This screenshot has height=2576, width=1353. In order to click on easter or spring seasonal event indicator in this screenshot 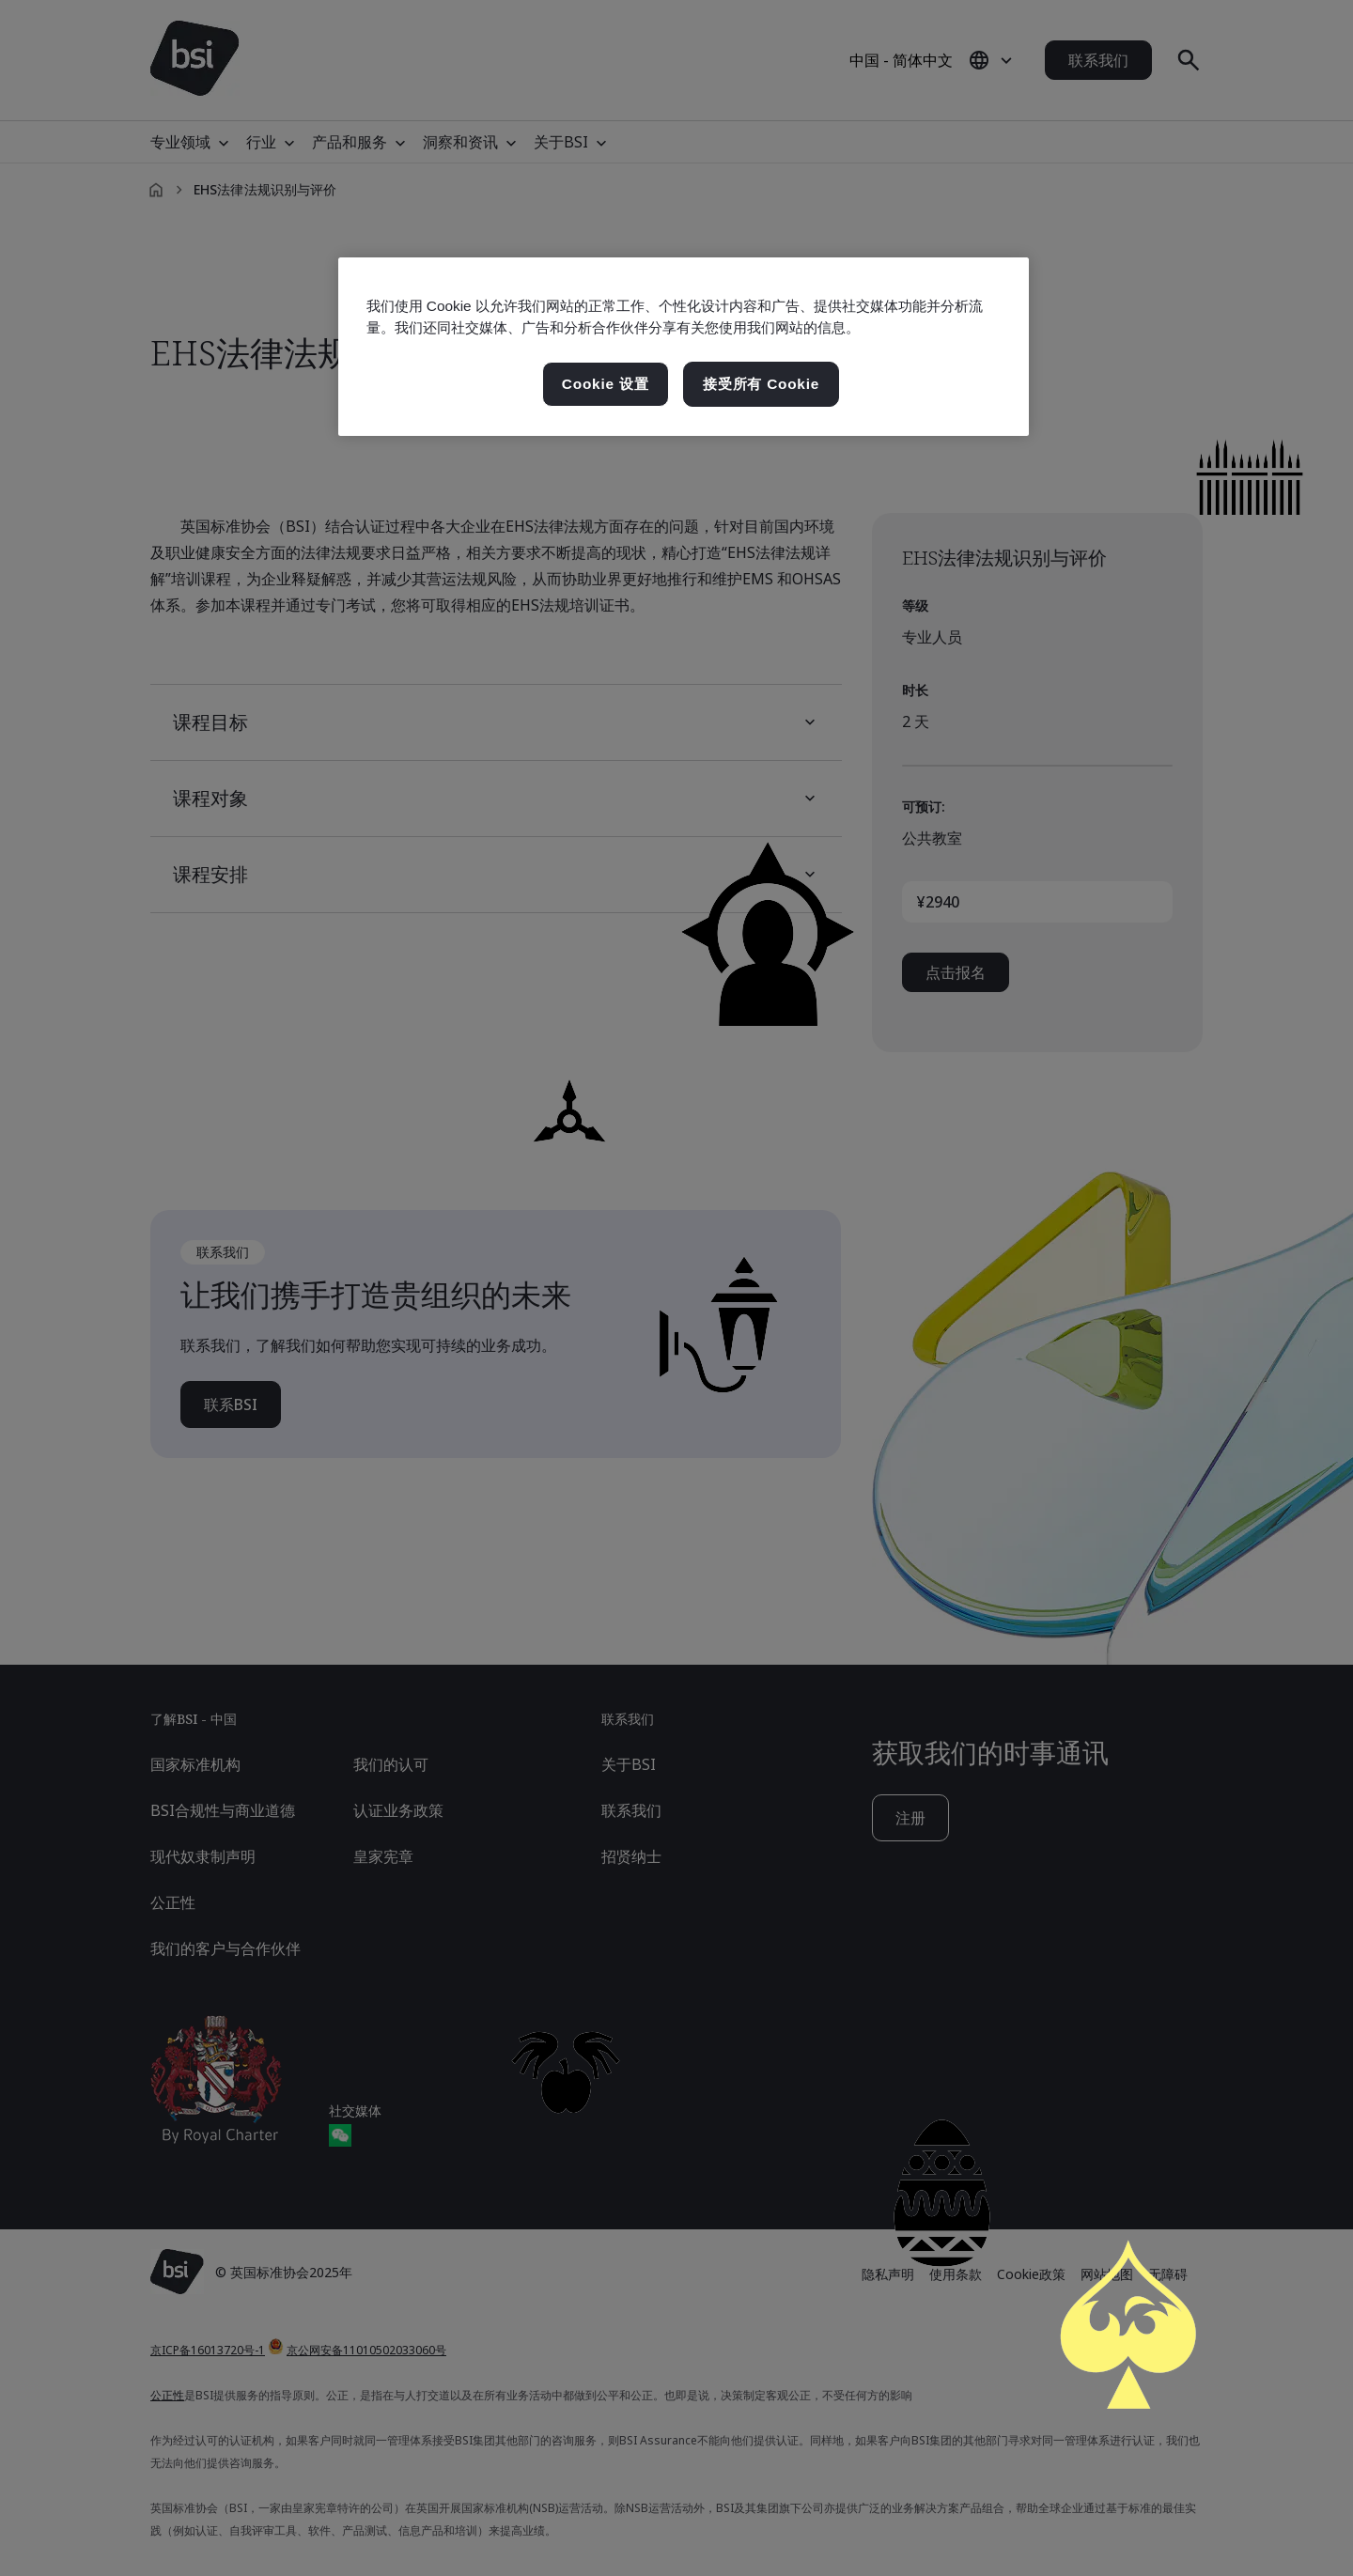, I will do `click(941, 2193)`.